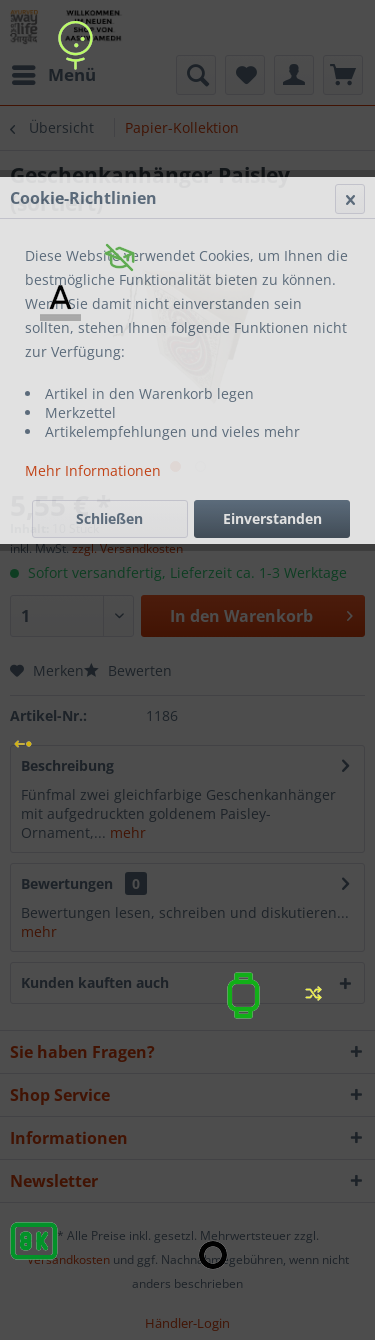  Describe the element at coordinates (75, 44) in the screenshot. I see `access golf-related features or content` at that location.